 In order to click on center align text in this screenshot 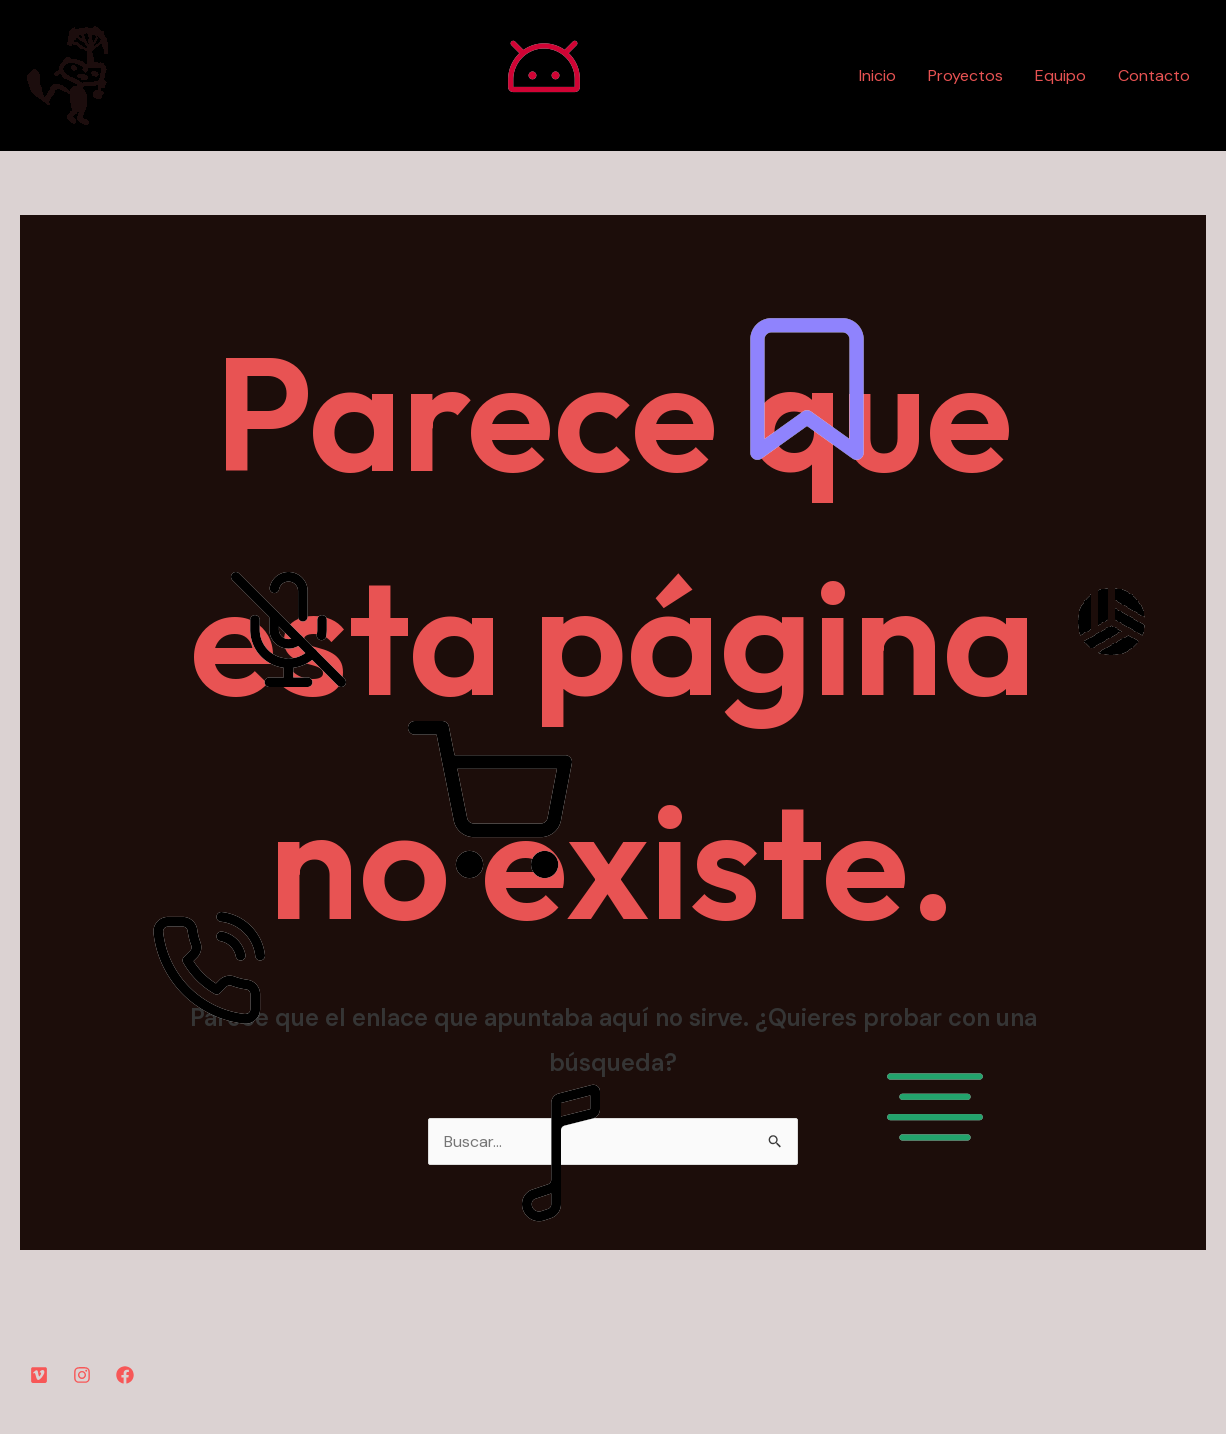, I will do `click(935, 1109)`.